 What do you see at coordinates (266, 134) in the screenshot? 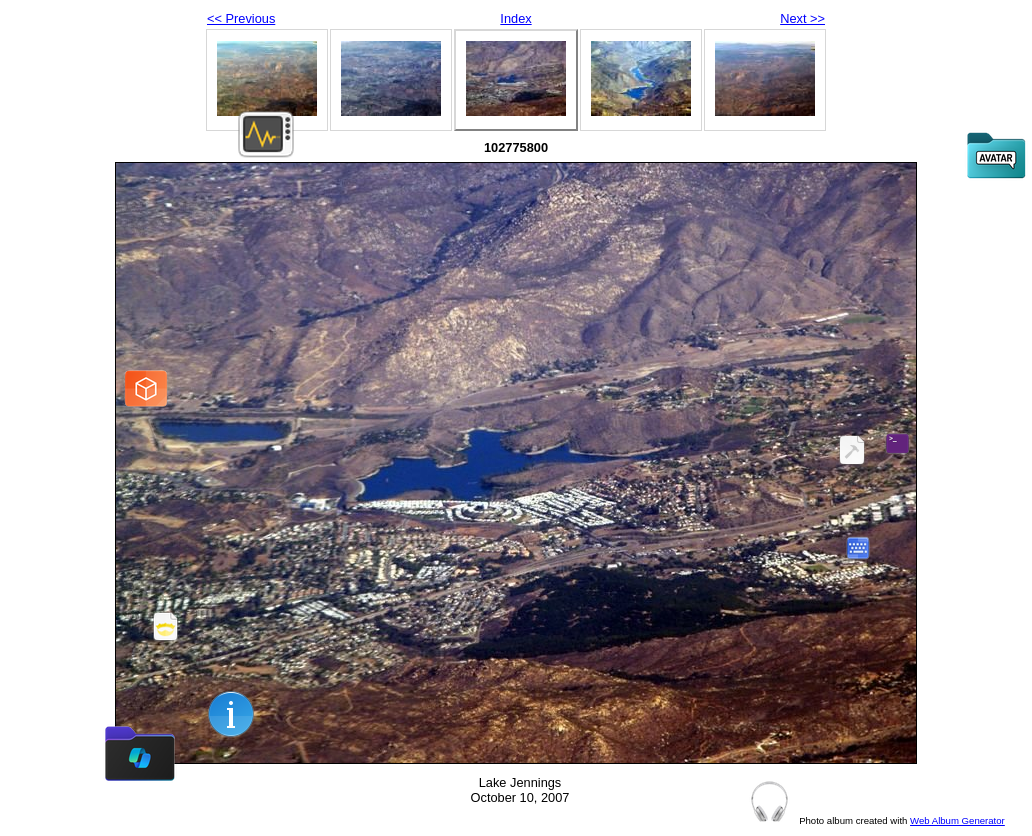
I see `open htop system monitor application` at bounding box center [266, 134].